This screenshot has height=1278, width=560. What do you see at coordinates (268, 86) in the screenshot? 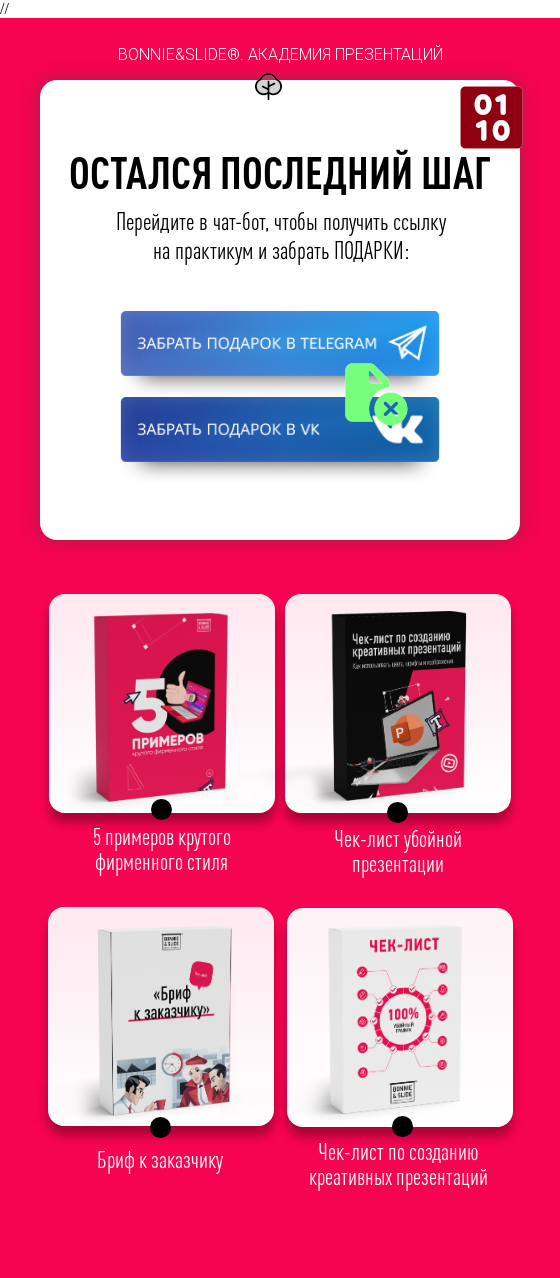
I see `access nature or outdoor category` at bounding box center [268, 86].